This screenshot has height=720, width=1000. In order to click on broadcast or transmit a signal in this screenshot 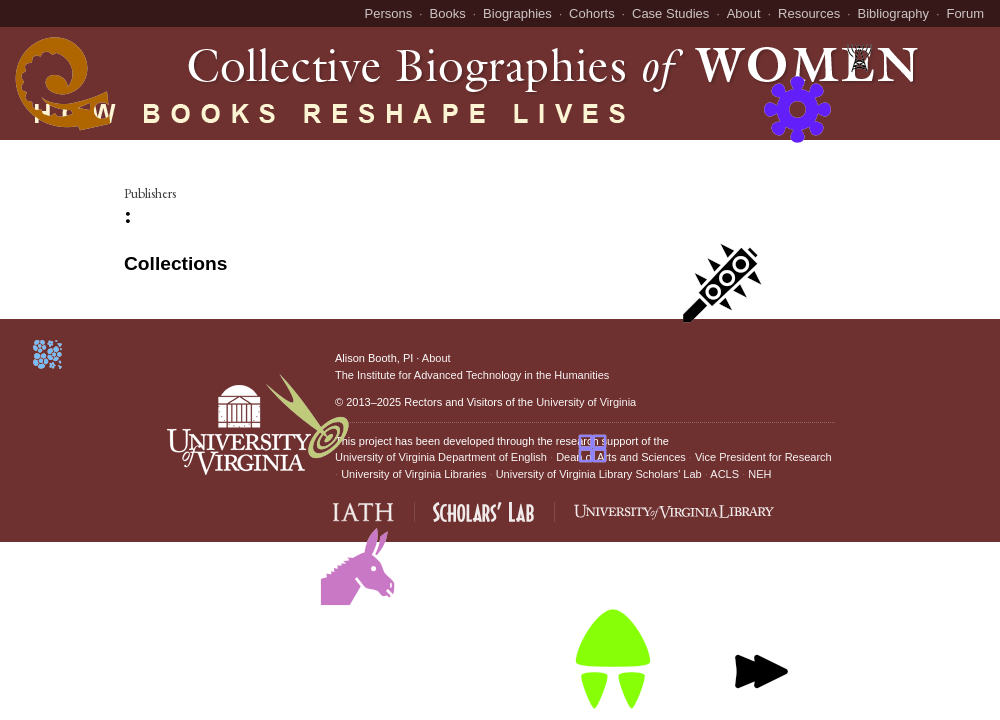, I will do `click(859, 58)`.